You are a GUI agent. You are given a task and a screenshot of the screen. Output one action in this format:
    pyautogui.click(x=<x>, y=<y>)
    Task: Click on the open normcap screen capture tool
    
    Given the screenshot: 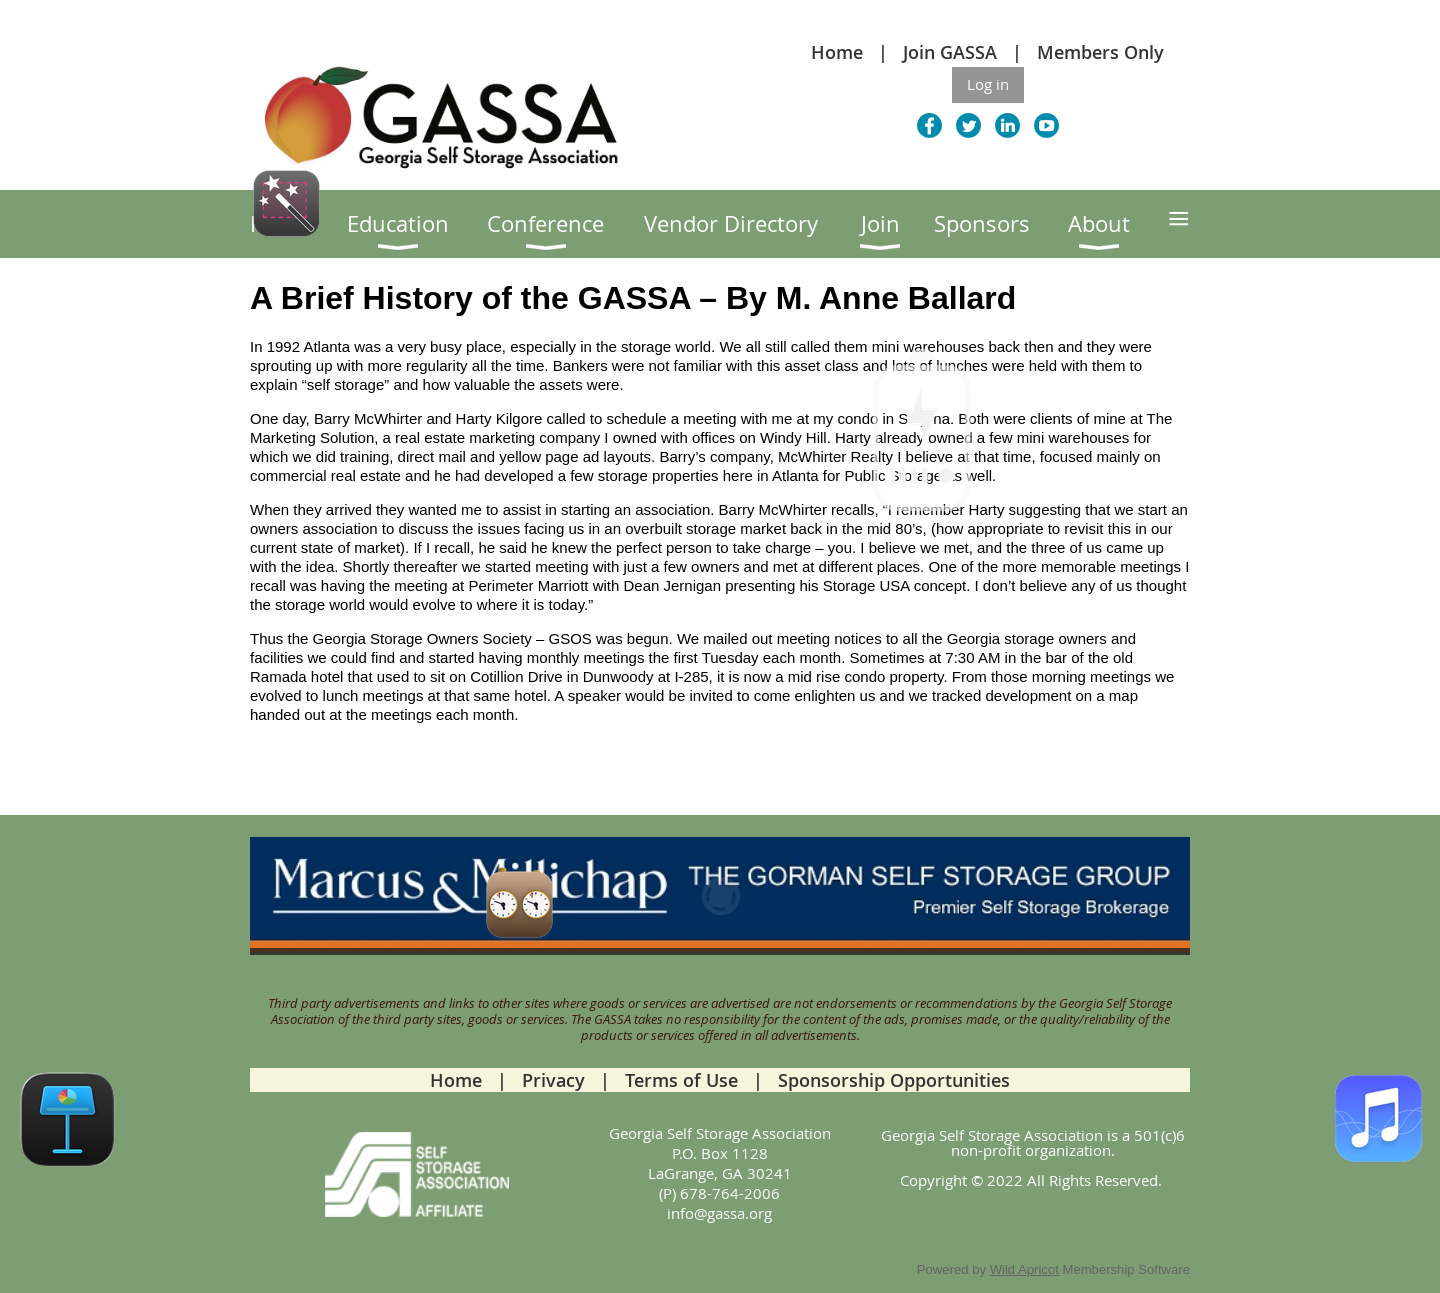 What is the action you would take?
    pyautogui.click(x=286, y=203)
    